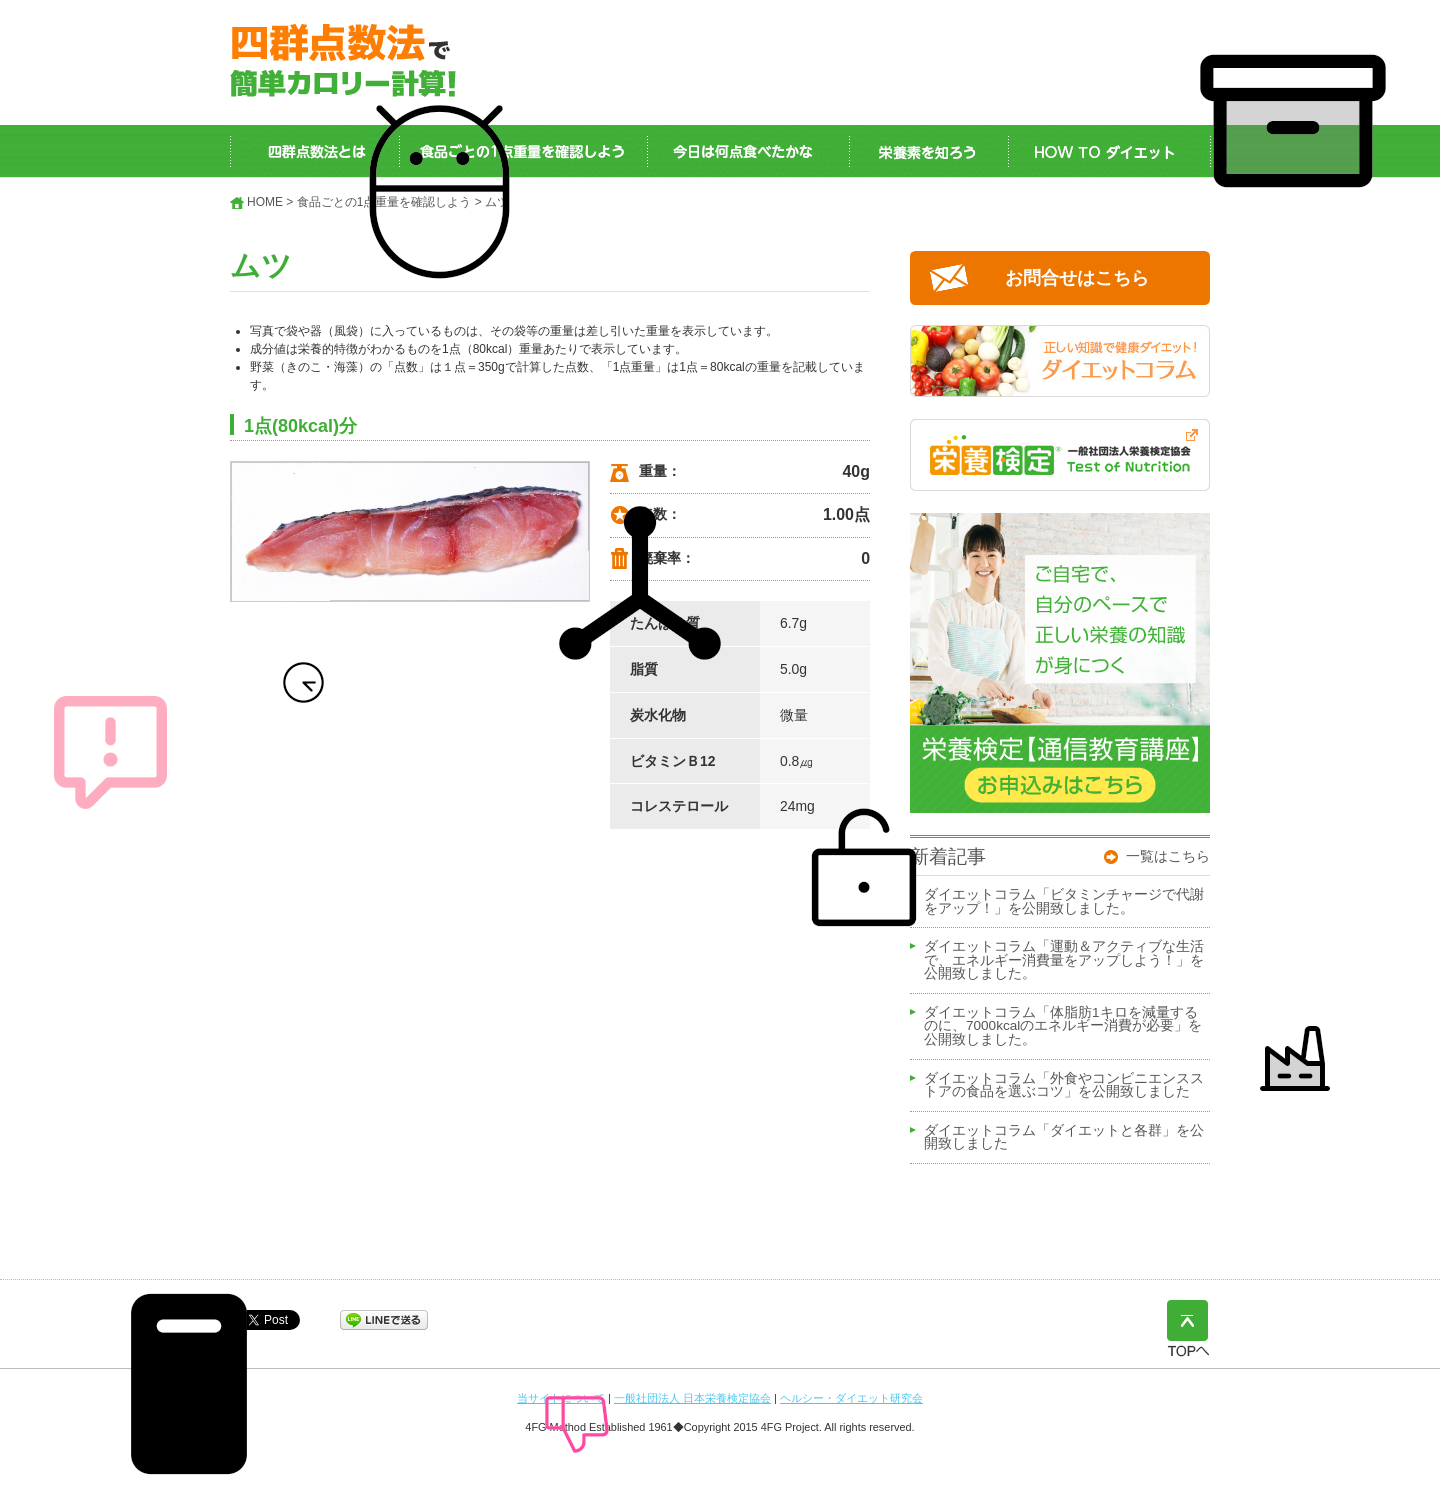 Image resolution: width=1440 pixels, height=1488 pixels. What do you see at coordinates (439, 188) in the screenshot?
I see `android device or system settings` at bounding box center [439, 188].